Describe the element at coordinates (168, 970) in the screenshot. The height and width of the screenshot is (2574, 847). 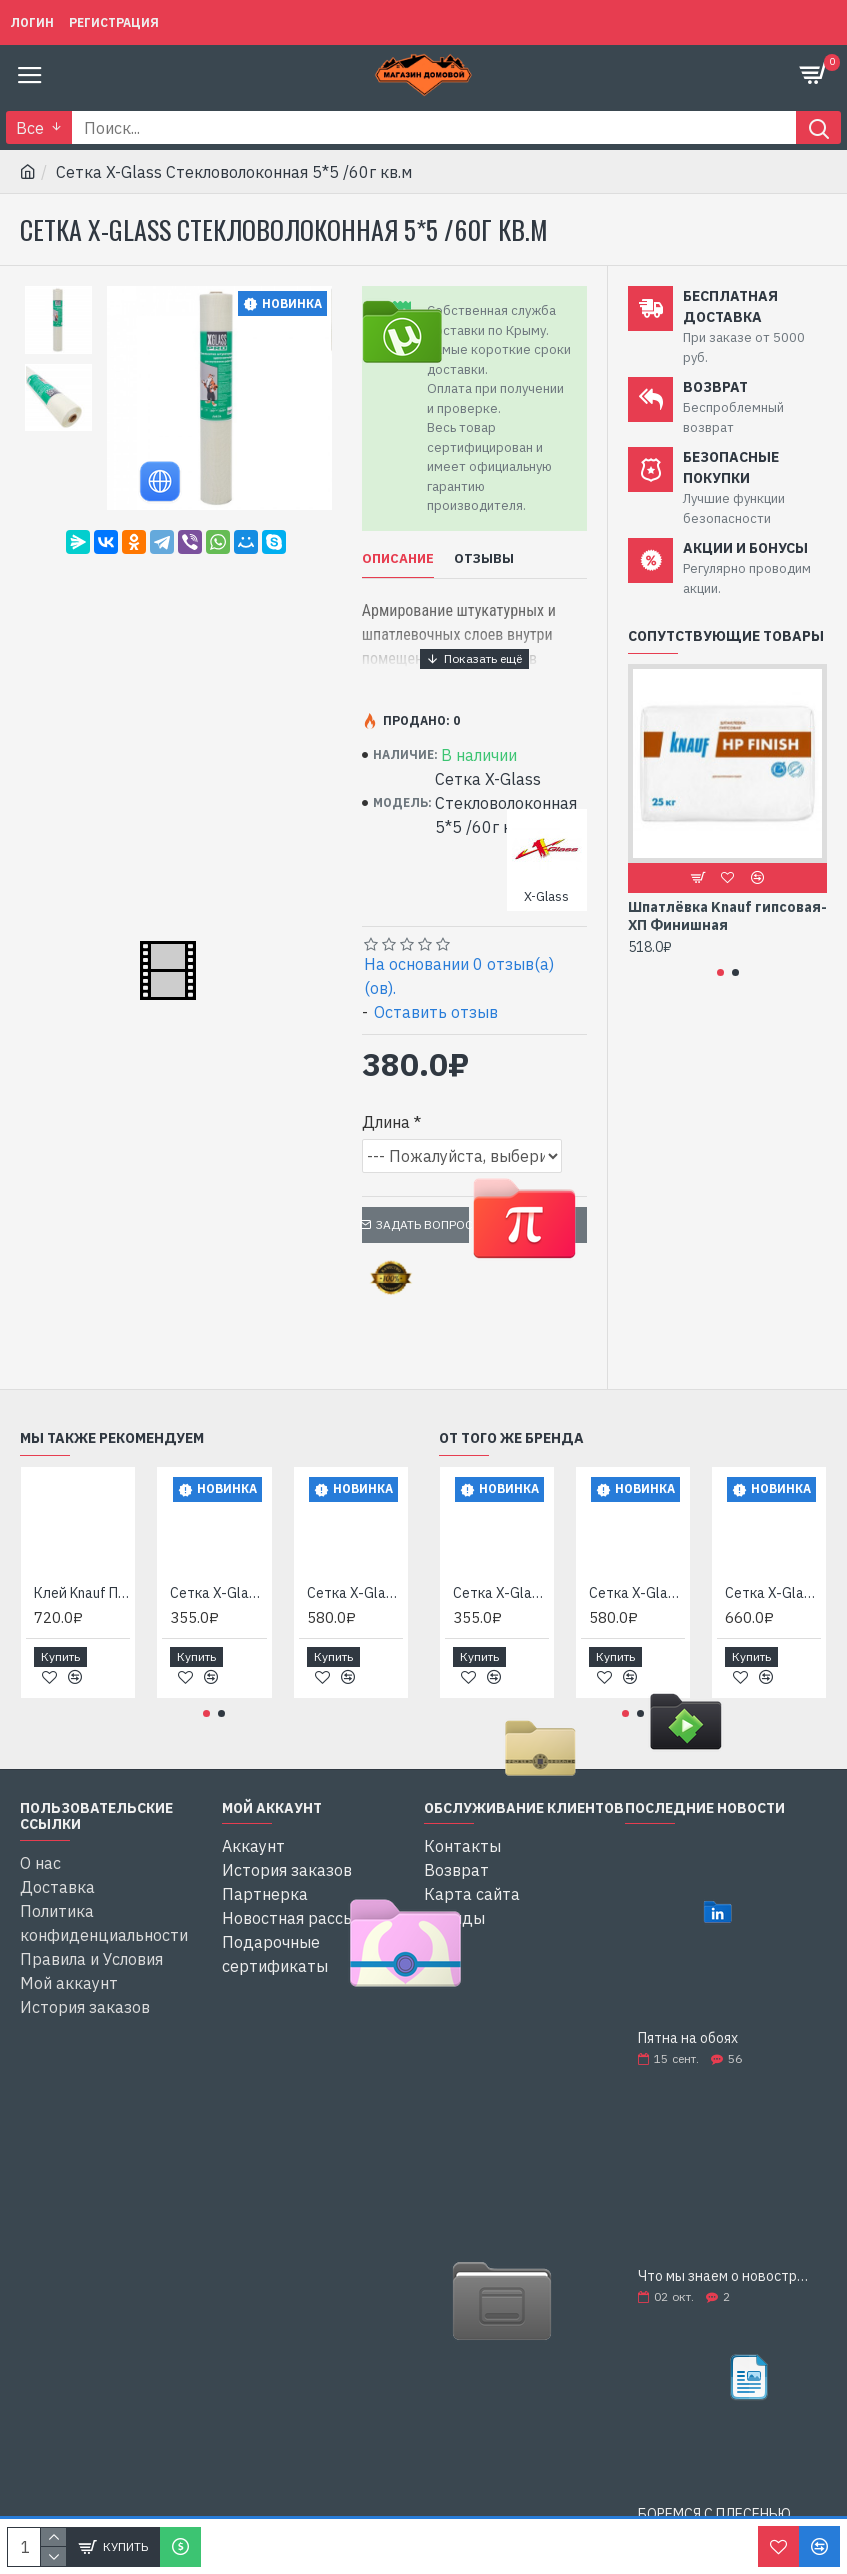
I see `access your movies folder in the sidebar` at that location.